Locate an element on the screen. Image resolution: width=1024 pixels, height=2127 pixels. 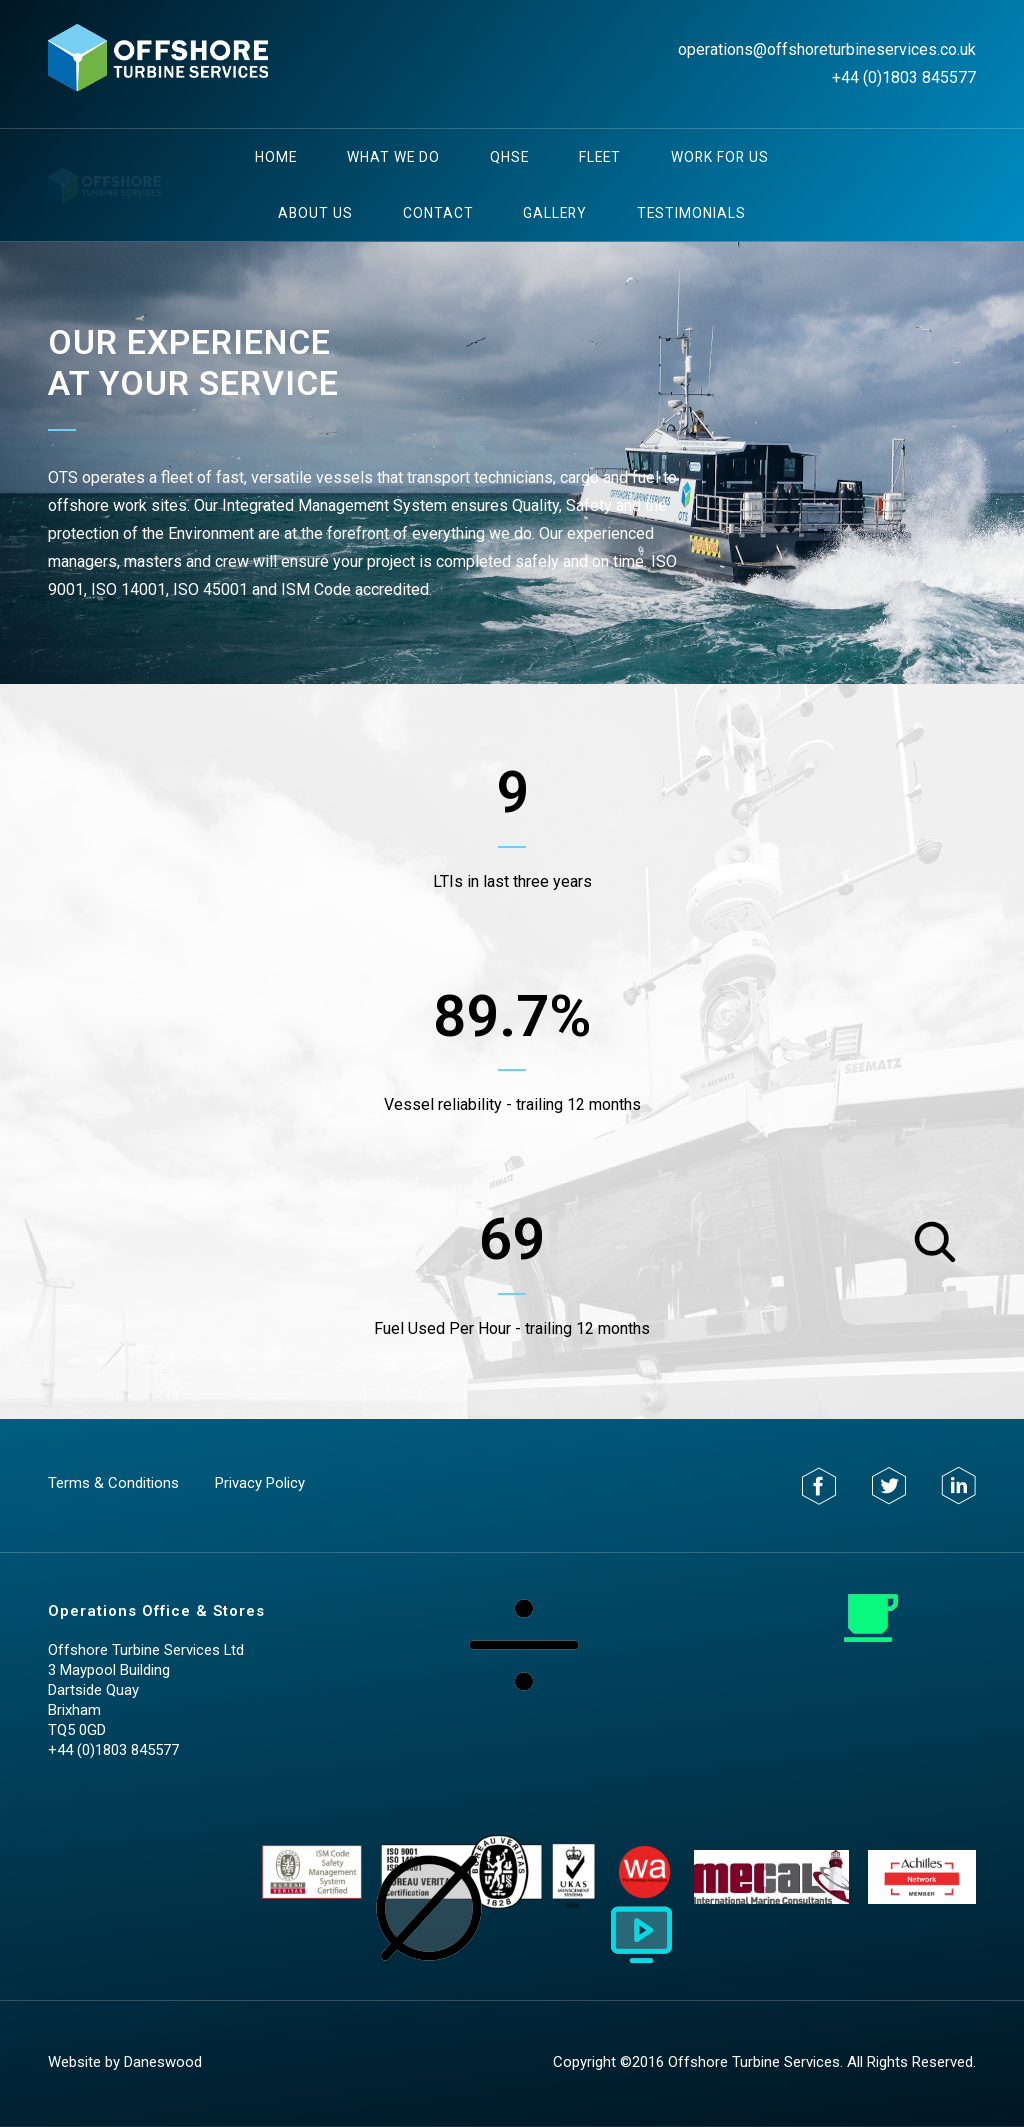
play video on monitor or display is located at coordinates (641, 1932).